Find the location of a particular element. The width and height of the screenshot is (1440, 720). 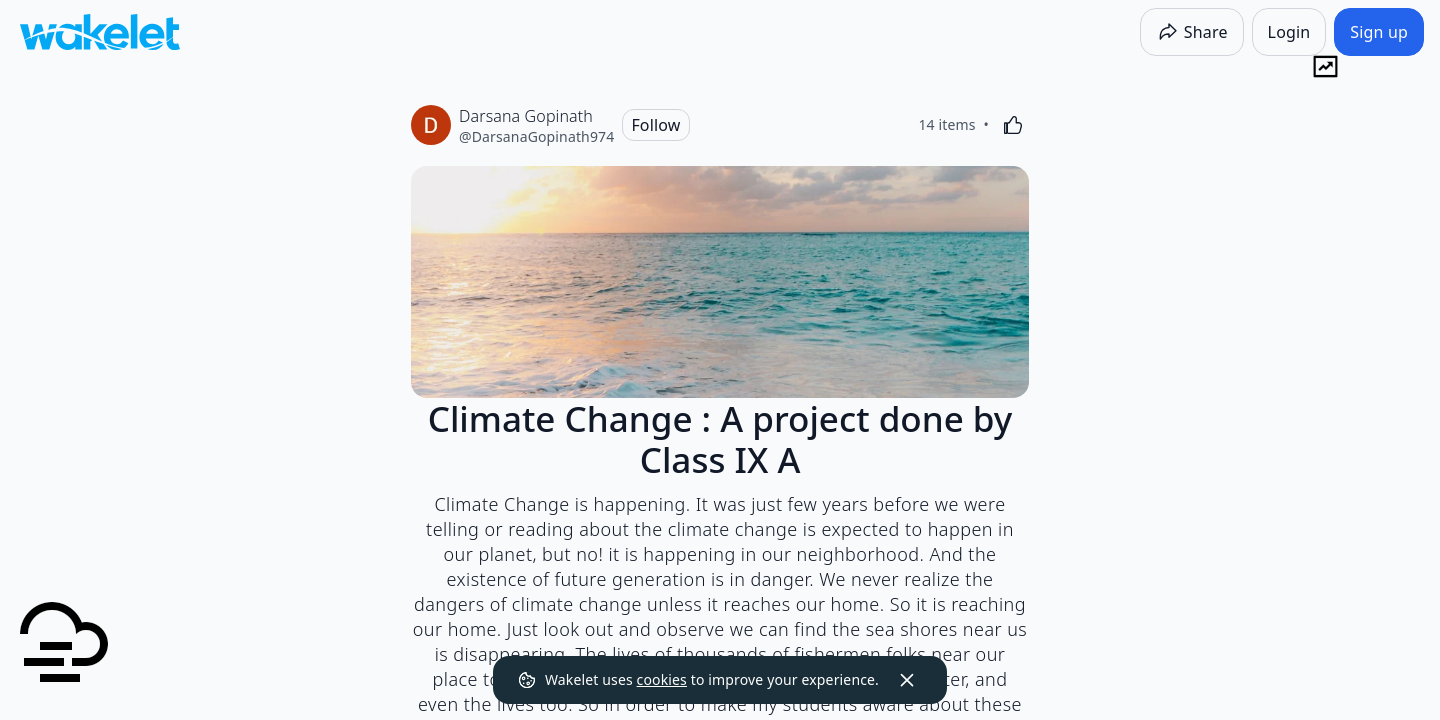

view current wind conditions is located at coordinates (64, 642).